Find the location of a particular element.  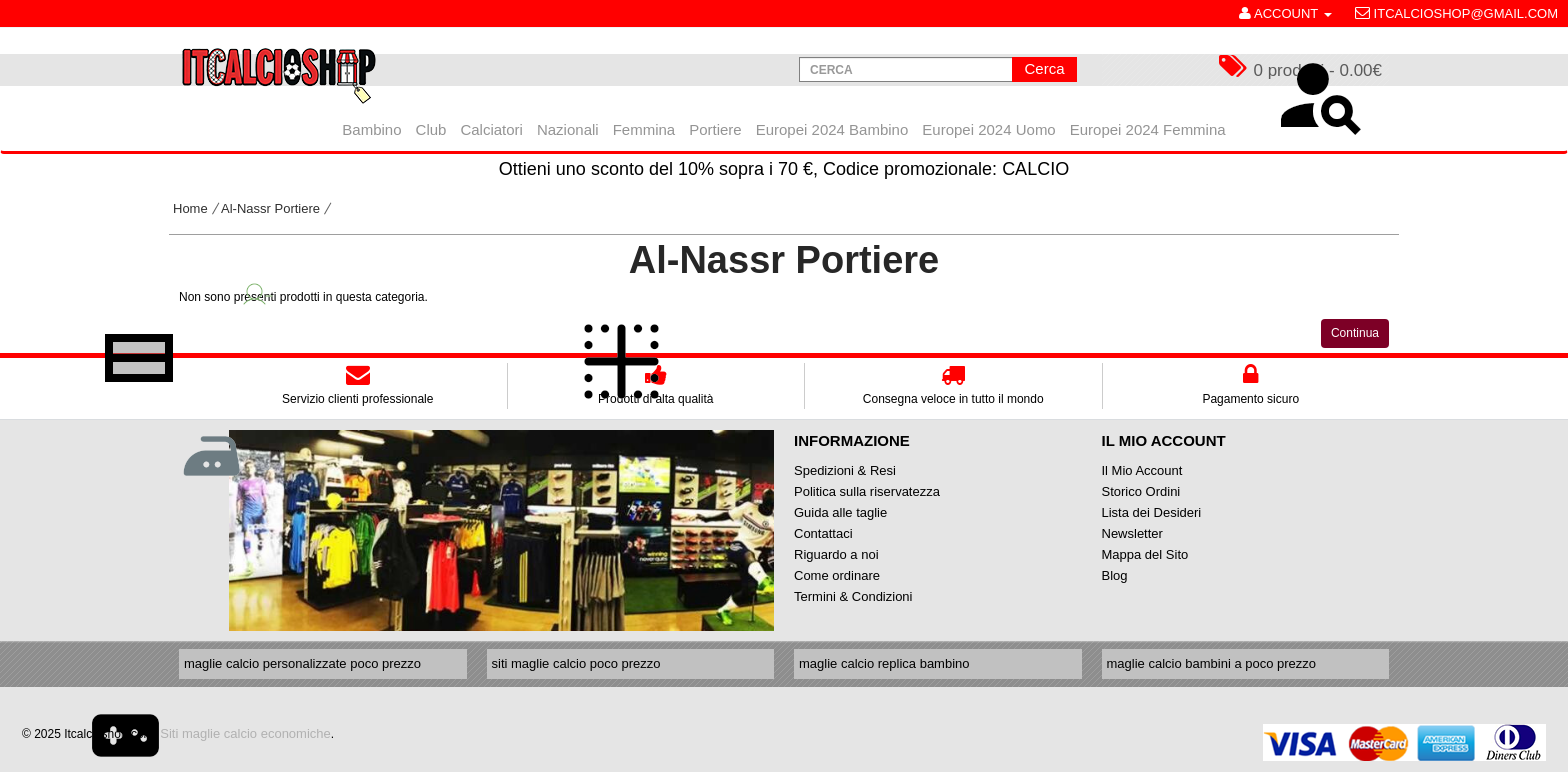

remove a user from a group or list is located at coordinates (257, 295).